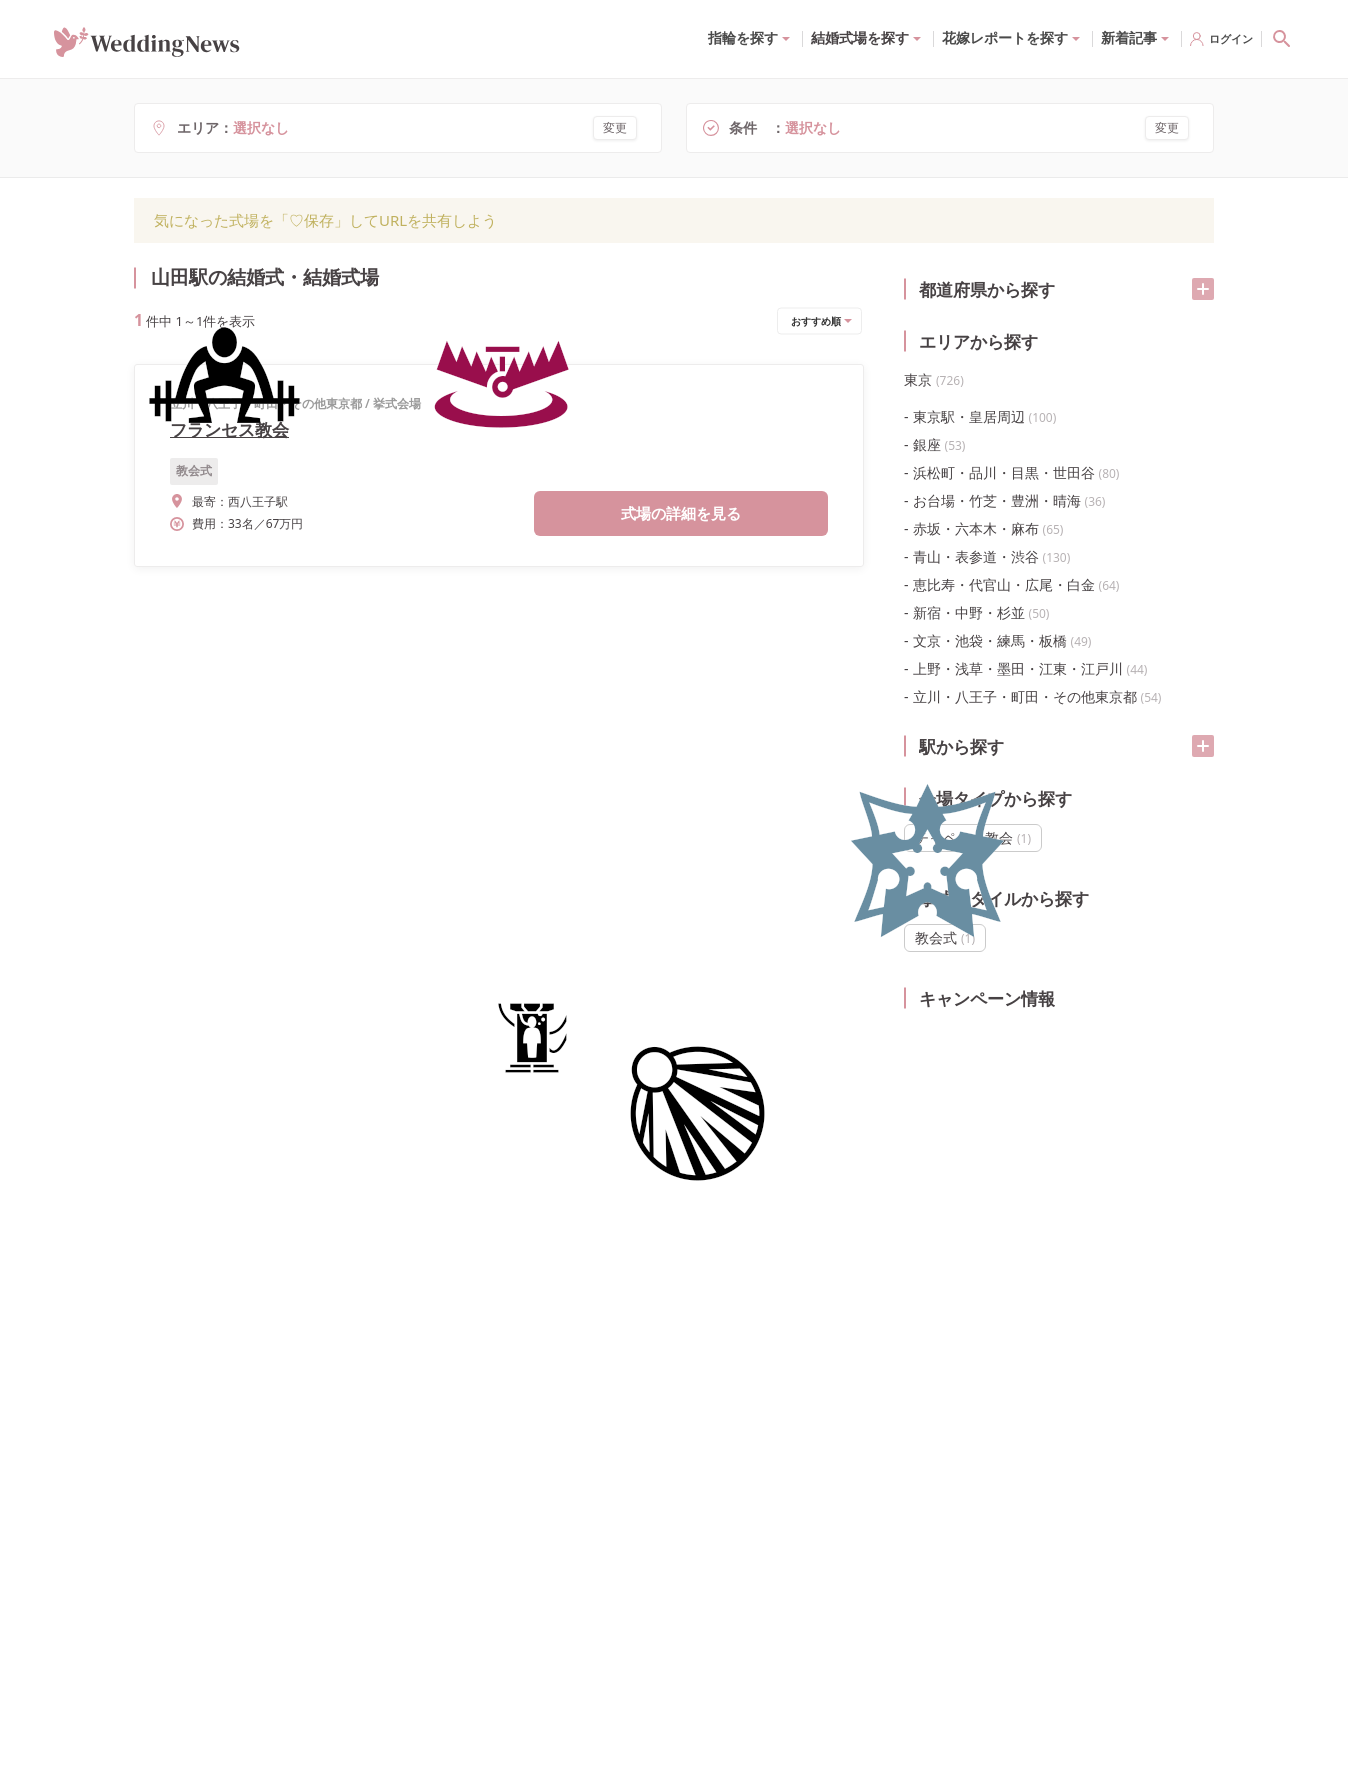 This screenshot has width=1348, height=1783. Describe the element at coordinates (501, 368) in the screenshot. I see `trap or hazard indicator in a game interface` at that location.